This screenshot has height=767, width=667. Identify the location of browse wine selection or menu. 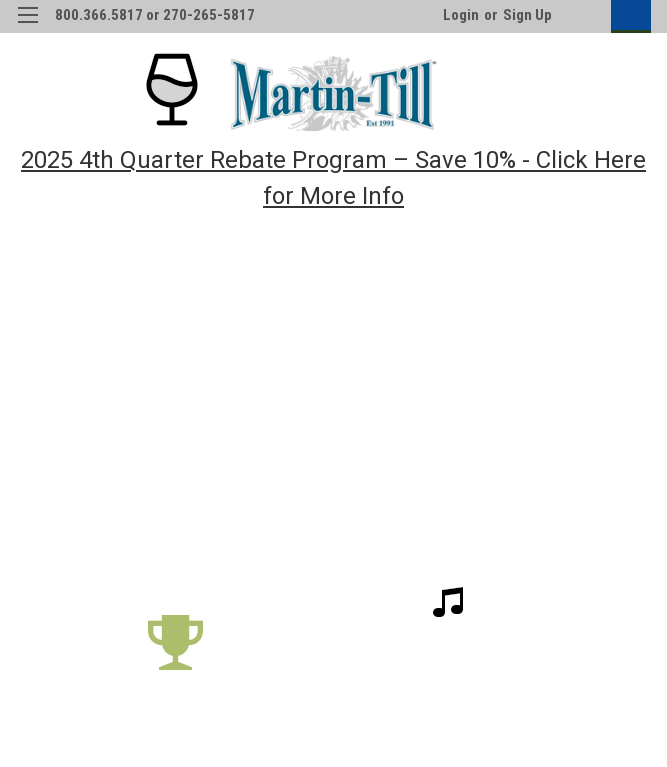
(172, 87).